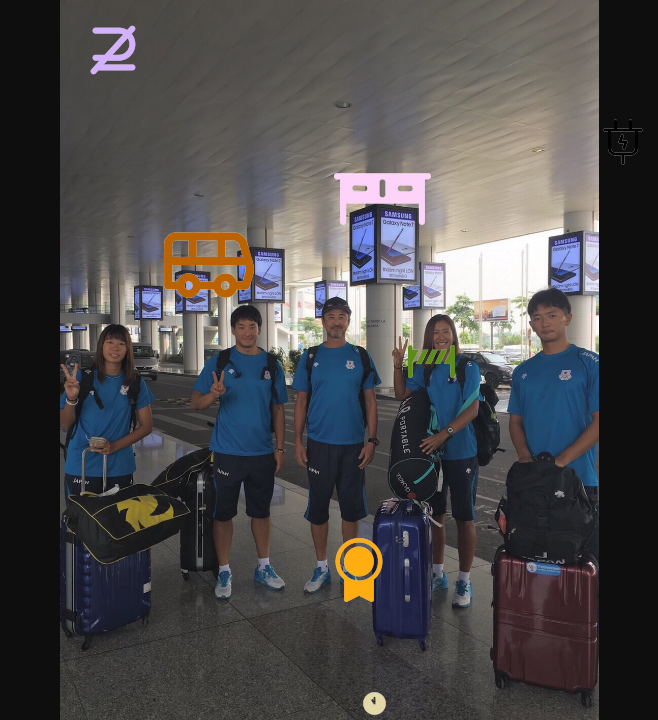 This screenshot has width=658, height=720. Describe the element at coordinates (113, 50) in the screenshot. I see `indicates "not a superset of" in mathematical notation` at that location.